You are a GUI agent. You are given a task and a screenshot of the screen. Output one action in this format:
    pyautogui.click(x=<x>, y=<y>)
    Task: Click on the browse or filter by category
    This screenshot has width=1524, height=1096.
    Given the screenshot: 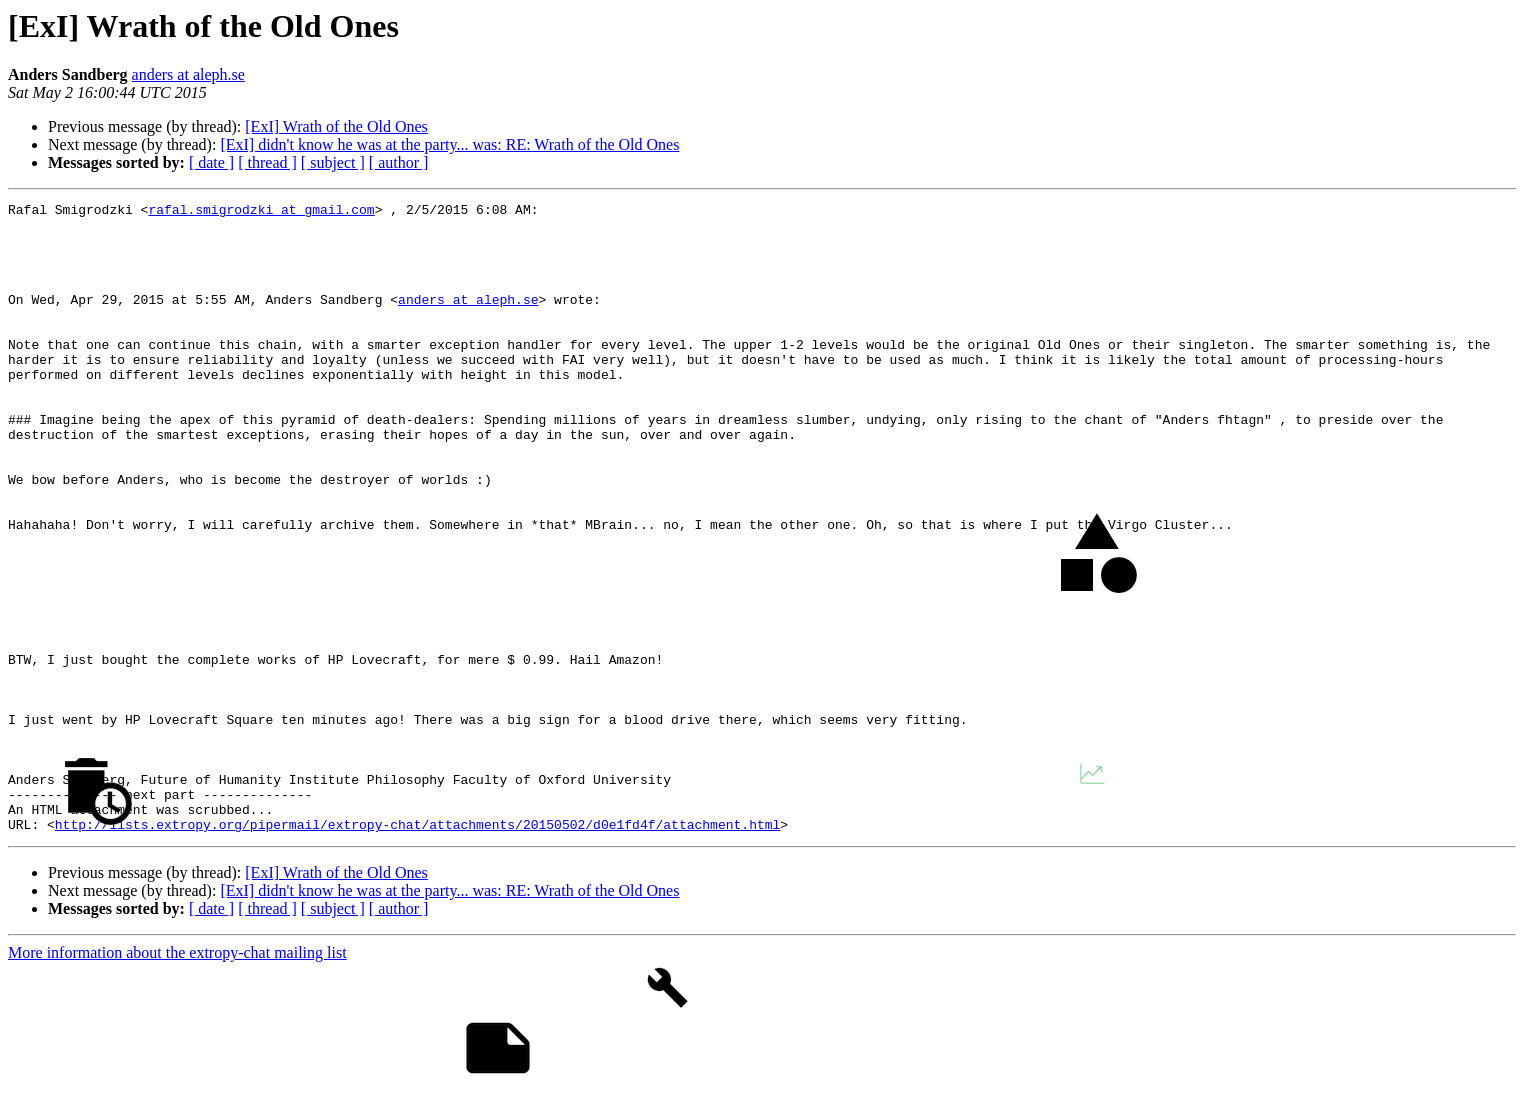 What is the action you would take?
    pyautogui.click(x=1097, y=553)
    